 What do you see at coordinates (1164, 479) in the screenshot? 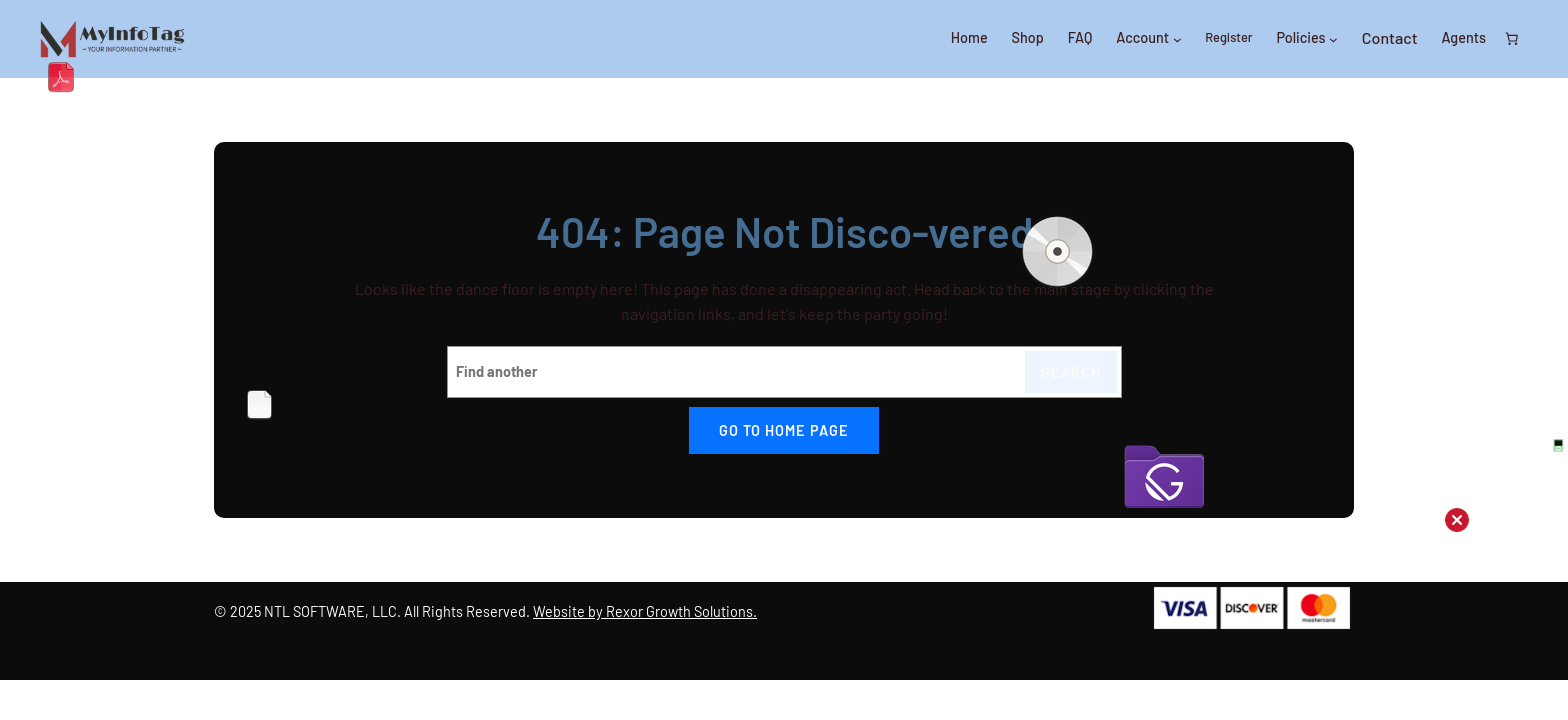
I see `folder containing Gatsby project files` at bounding box center [1164, 479].